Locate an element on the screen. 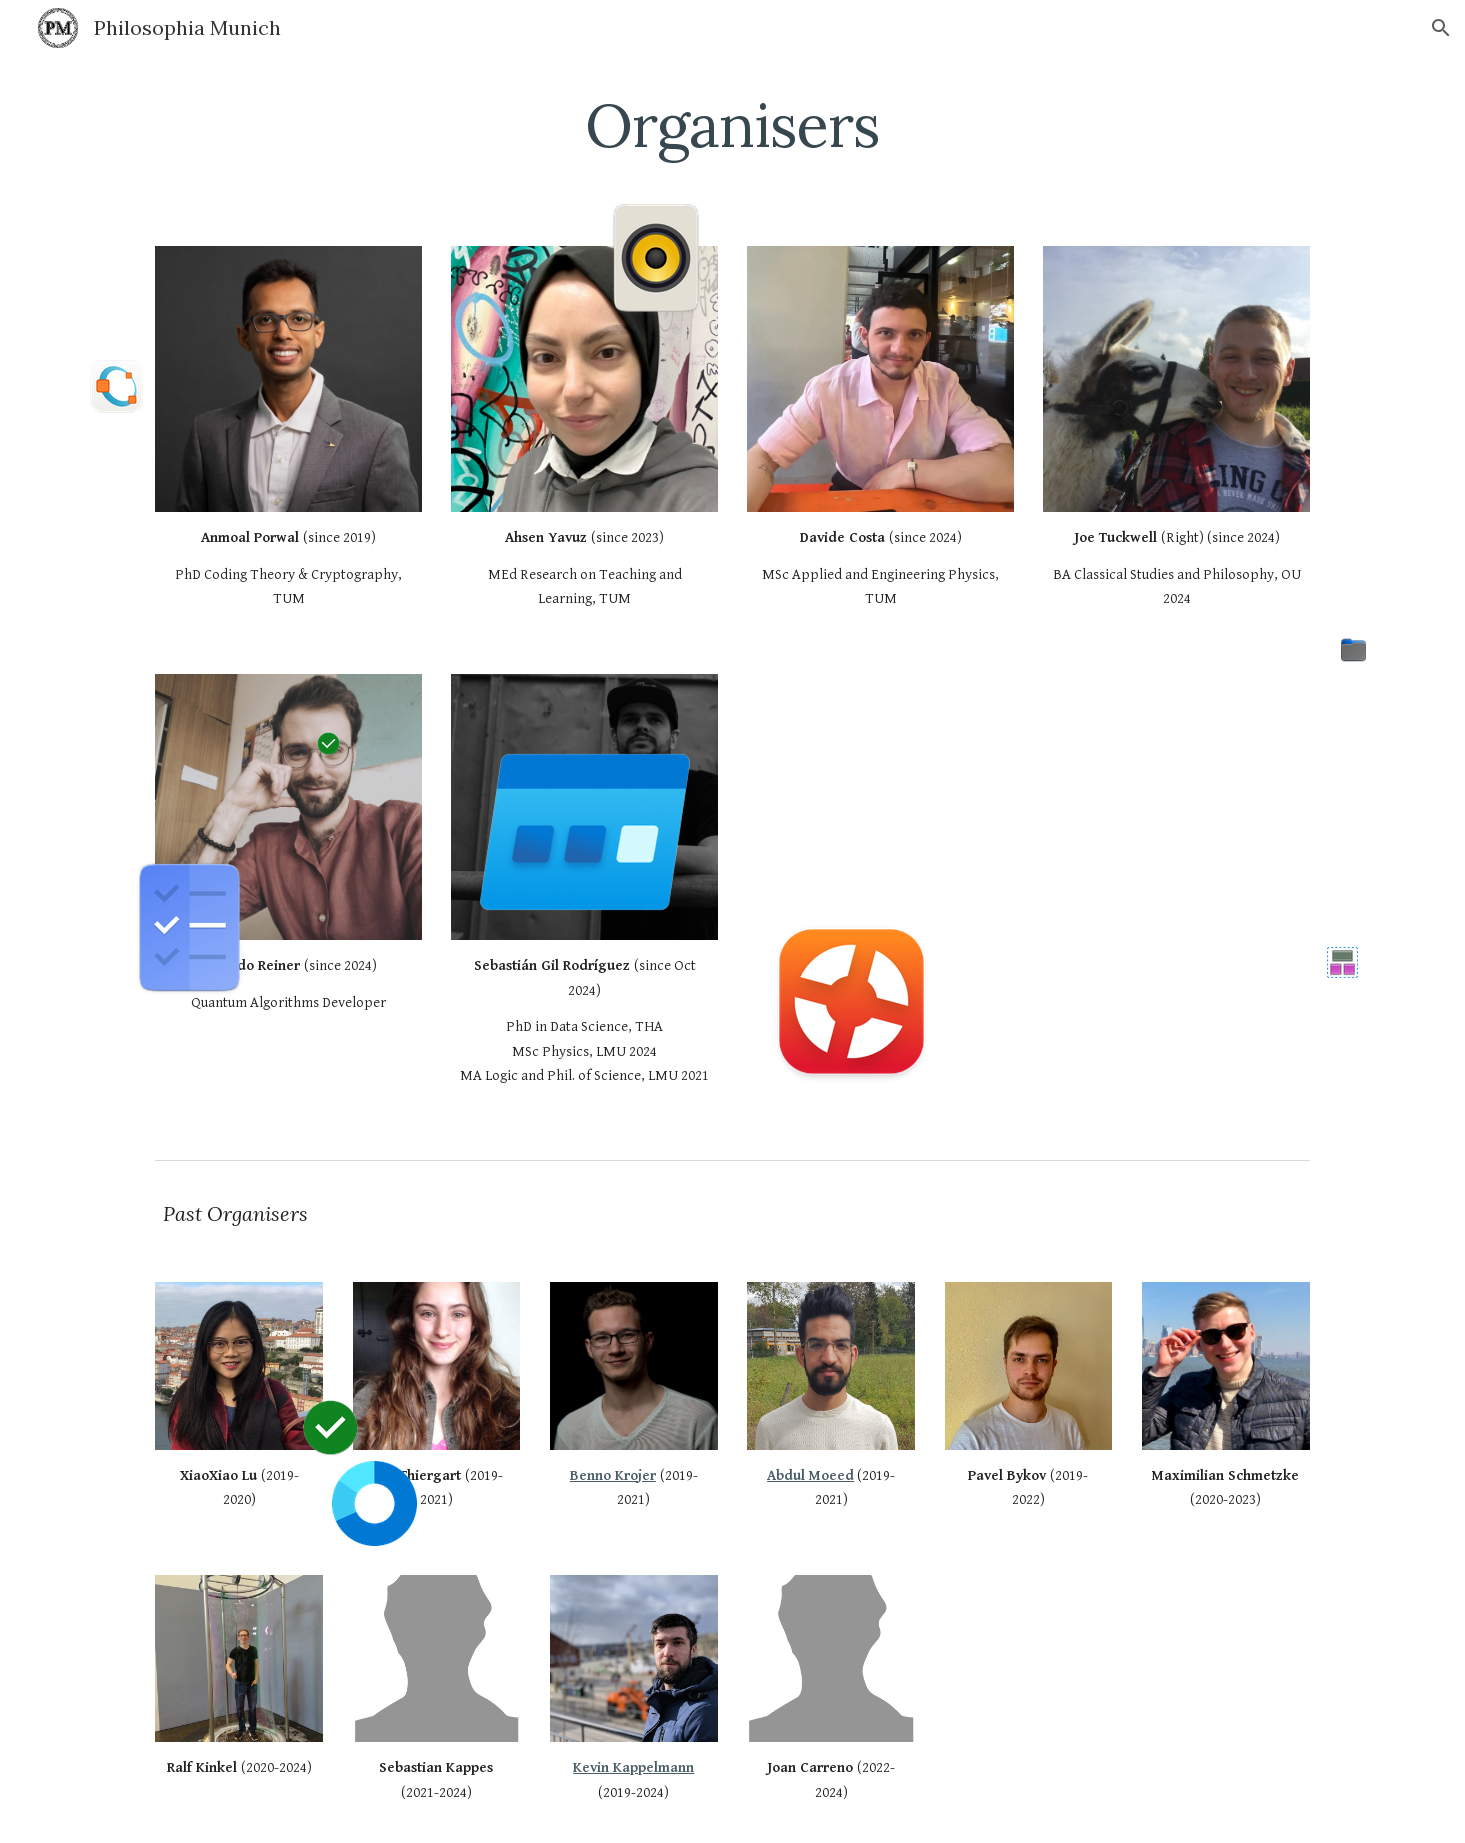 This screenshot has width=1465, height=1843. dropbox file sync complete is located at coordinates (328, 743).